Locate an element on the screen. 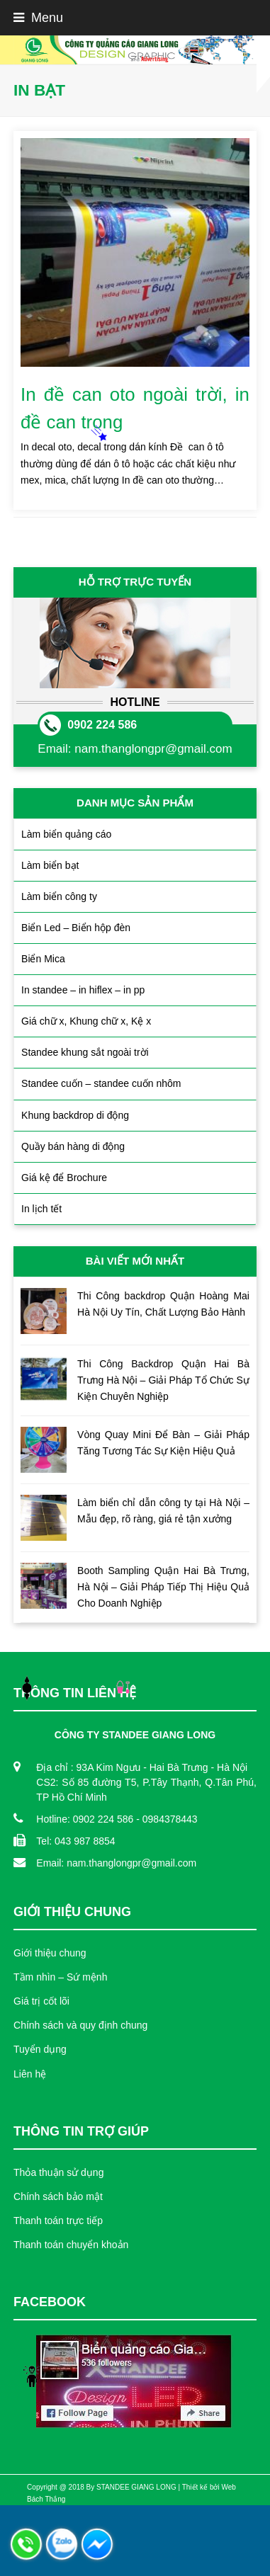  indicates smart or intelligent feature enabled is located at coordinates (32, 2376).